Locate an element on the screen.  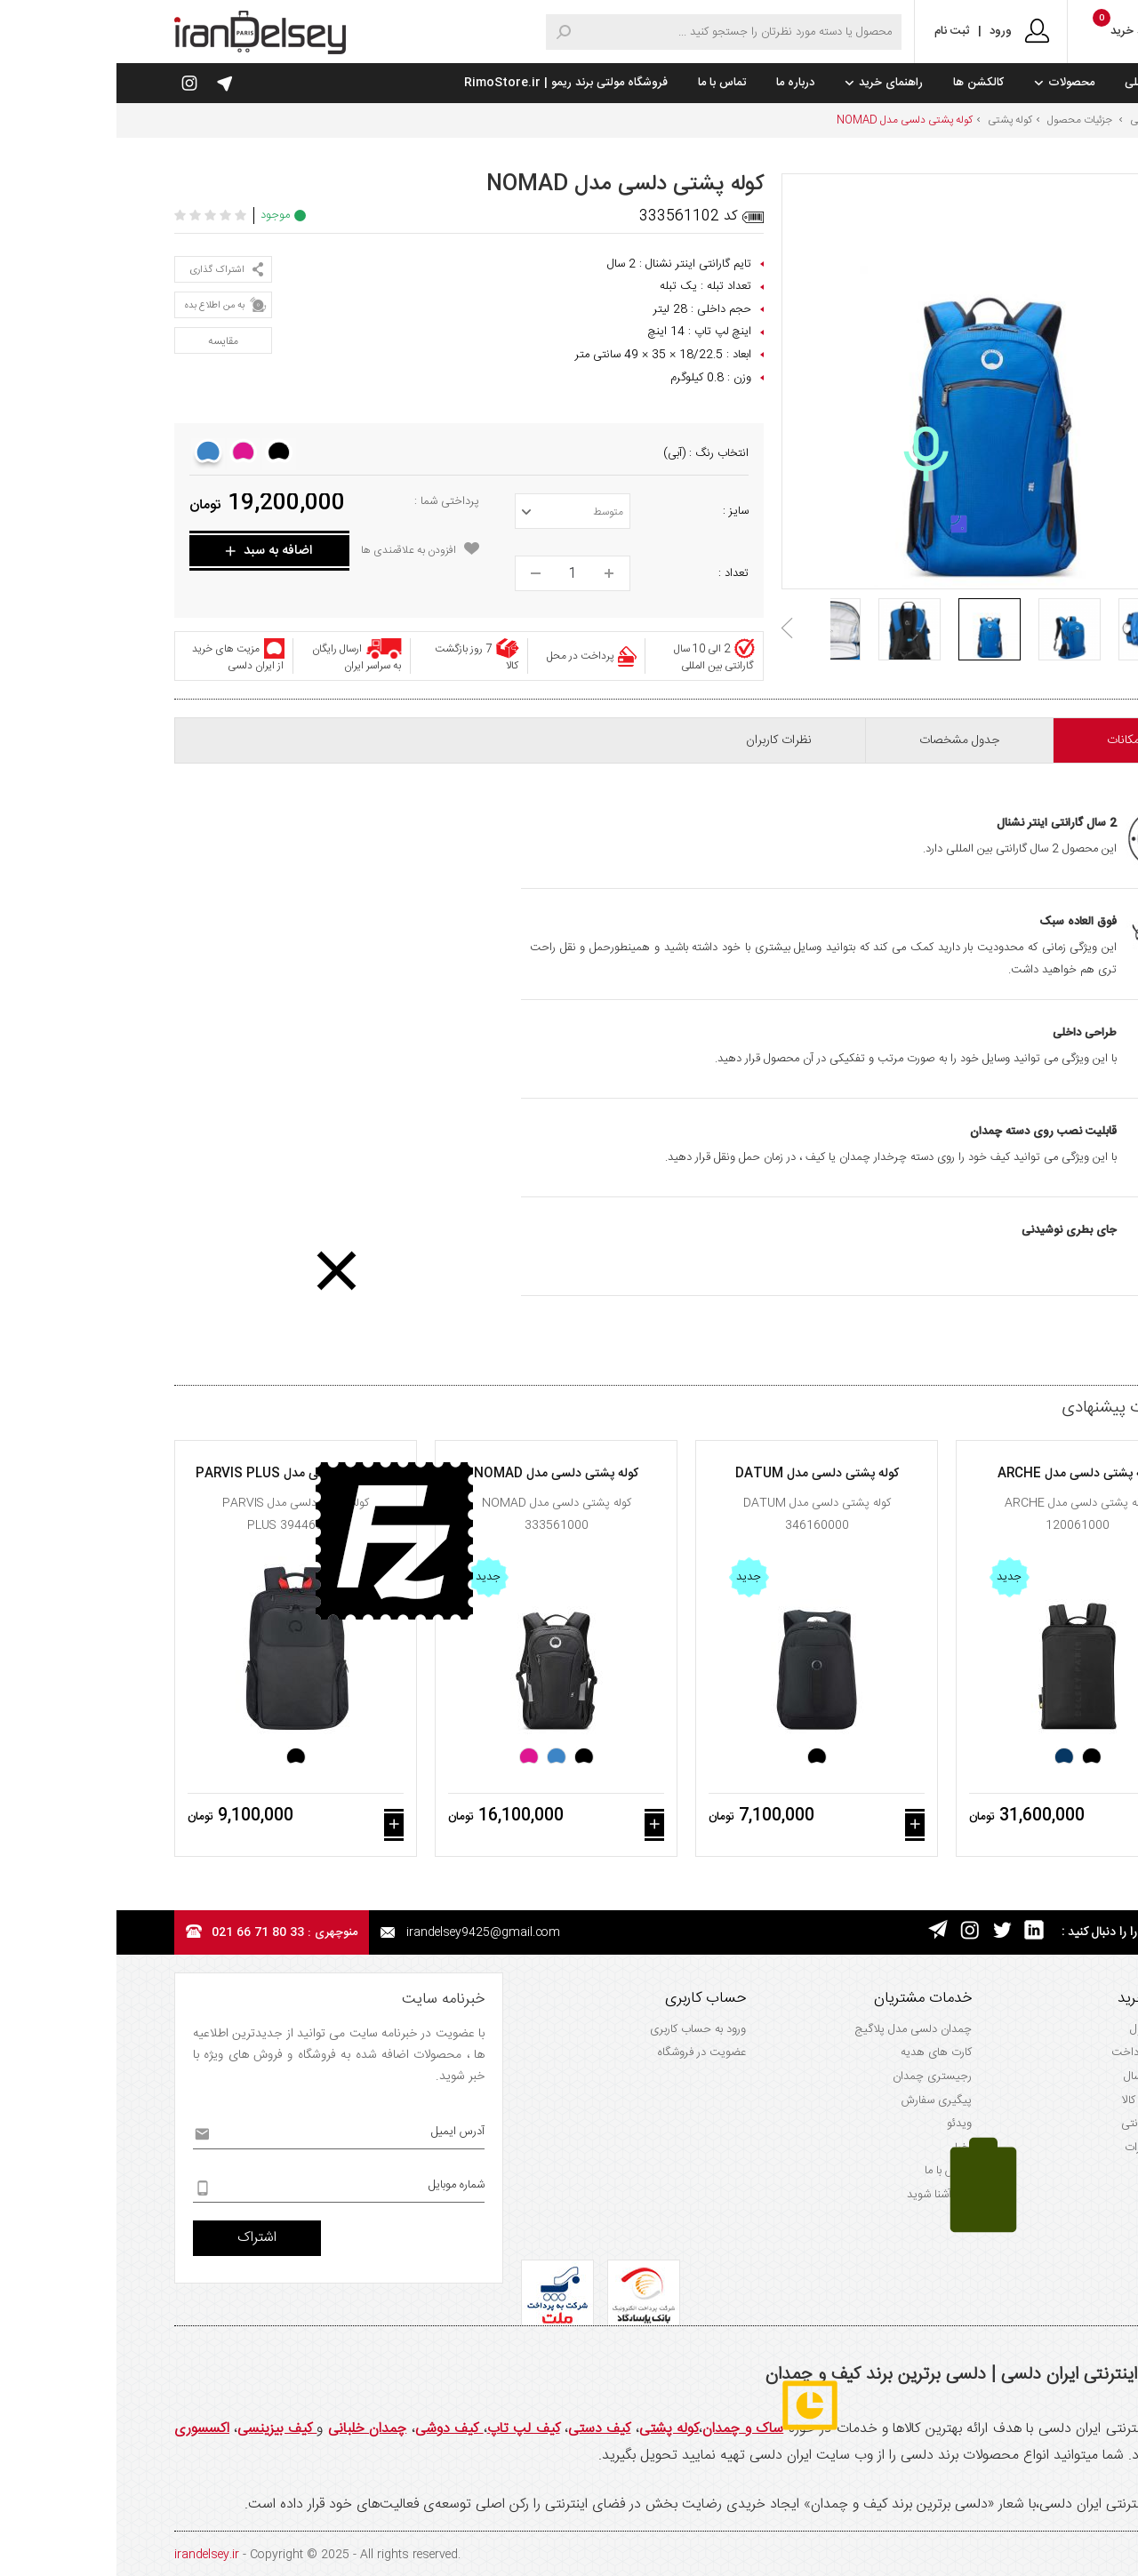
open FileZilla FTP client is located at coordinates (394, 1540).